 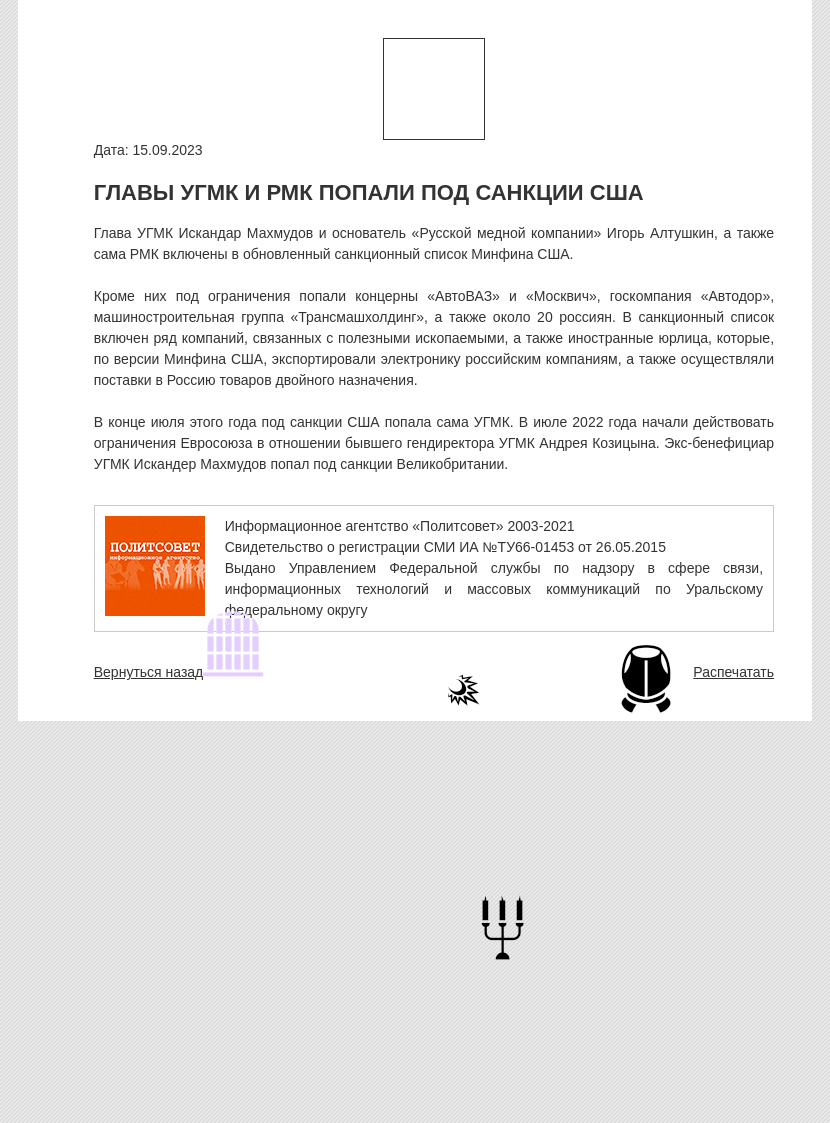 I want to click on equip armor or protective gear, so click(x=645, y=678).